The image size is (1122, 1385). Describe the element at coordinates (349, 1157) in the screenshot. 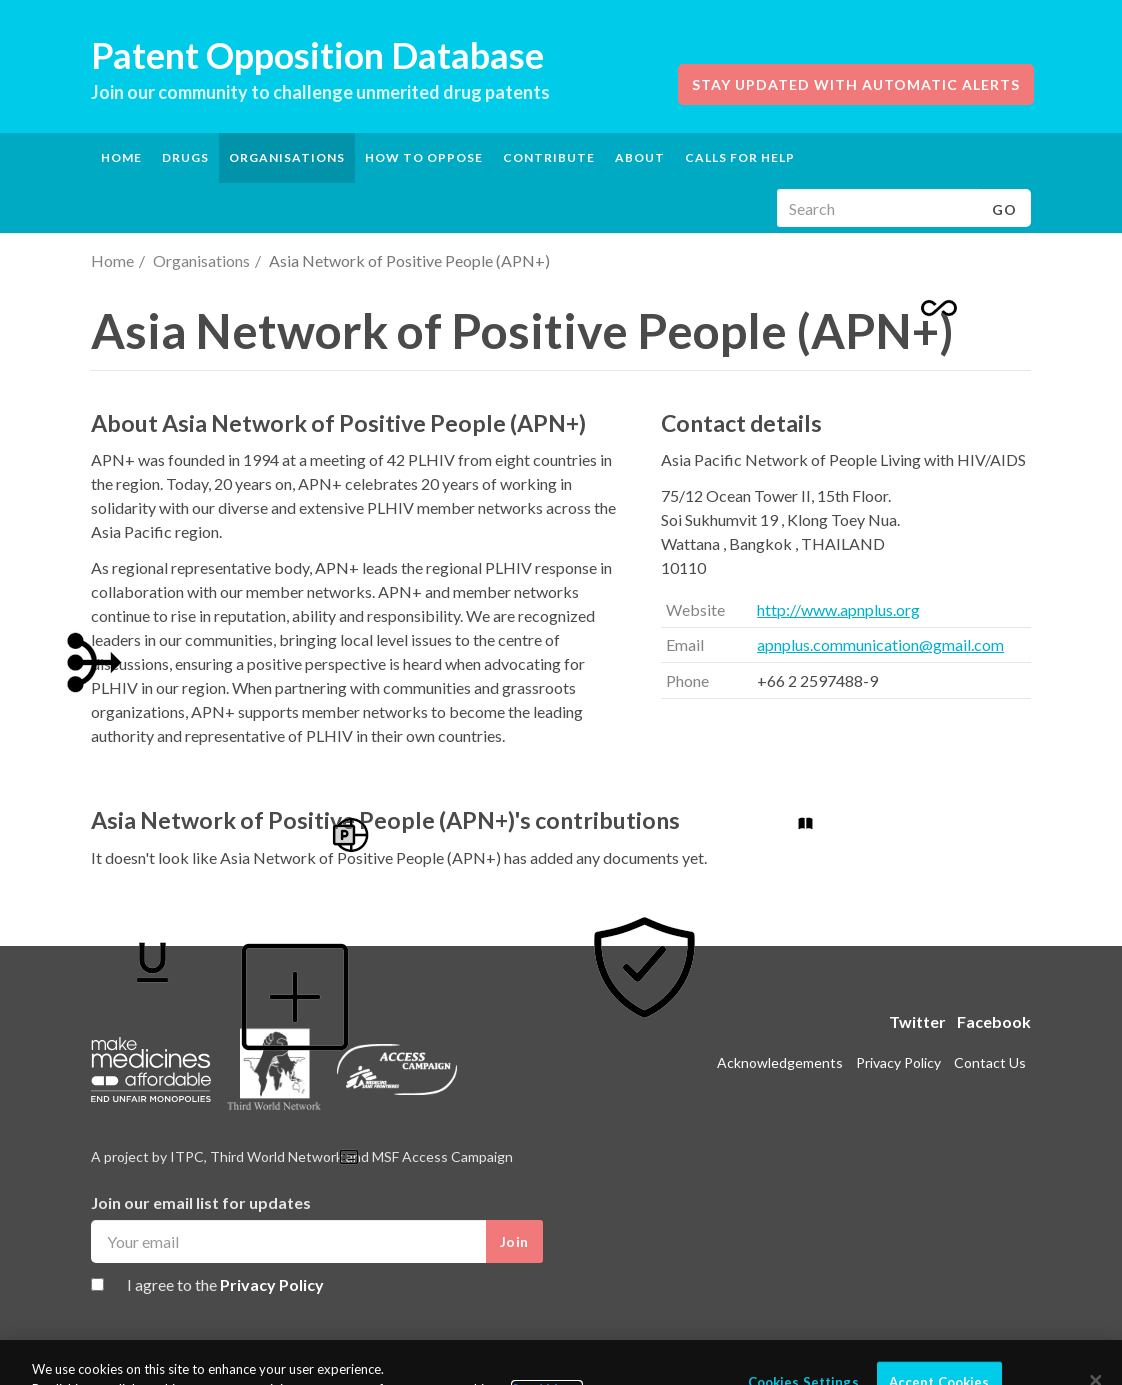

I see `view list items or menu options` at that location.